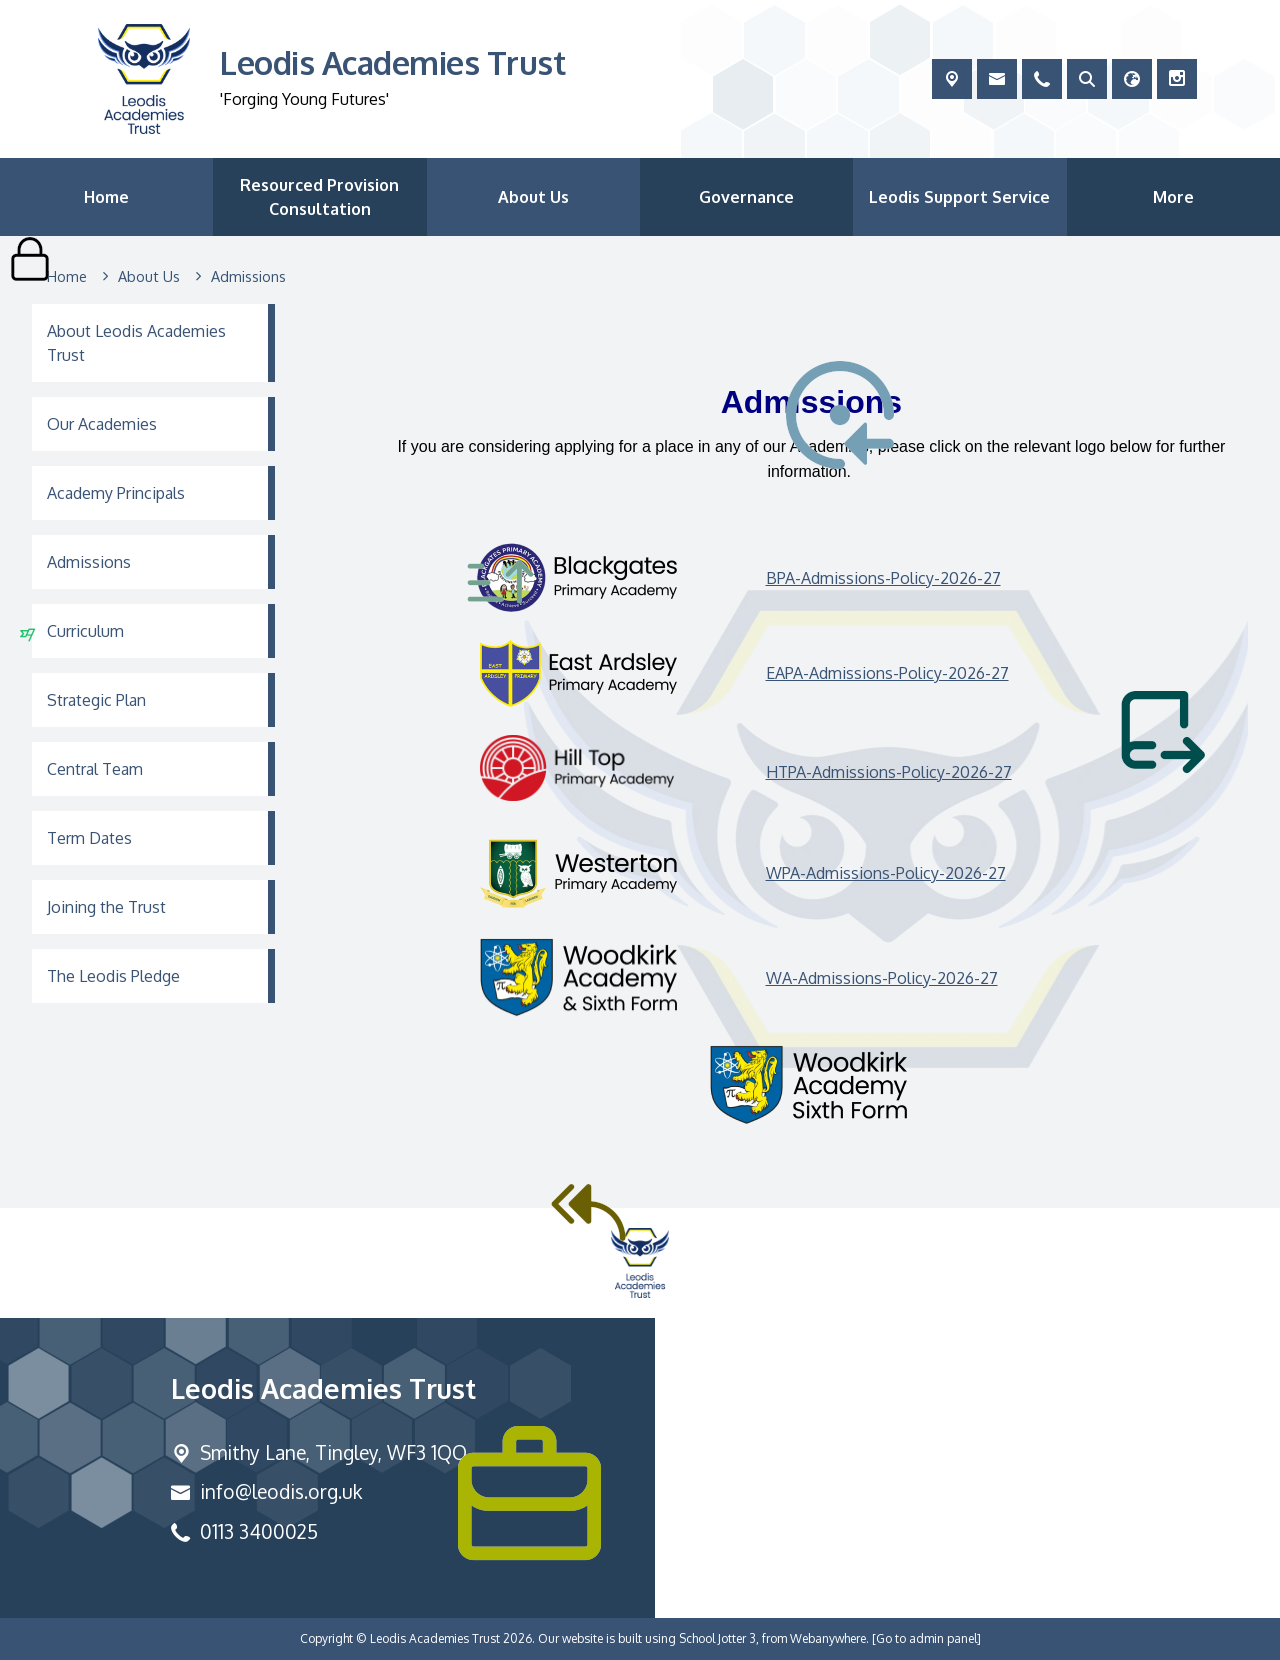  Describe the element at coordinates (500, 583) in the screenshot. I see `sort items in ascending order` at that location.